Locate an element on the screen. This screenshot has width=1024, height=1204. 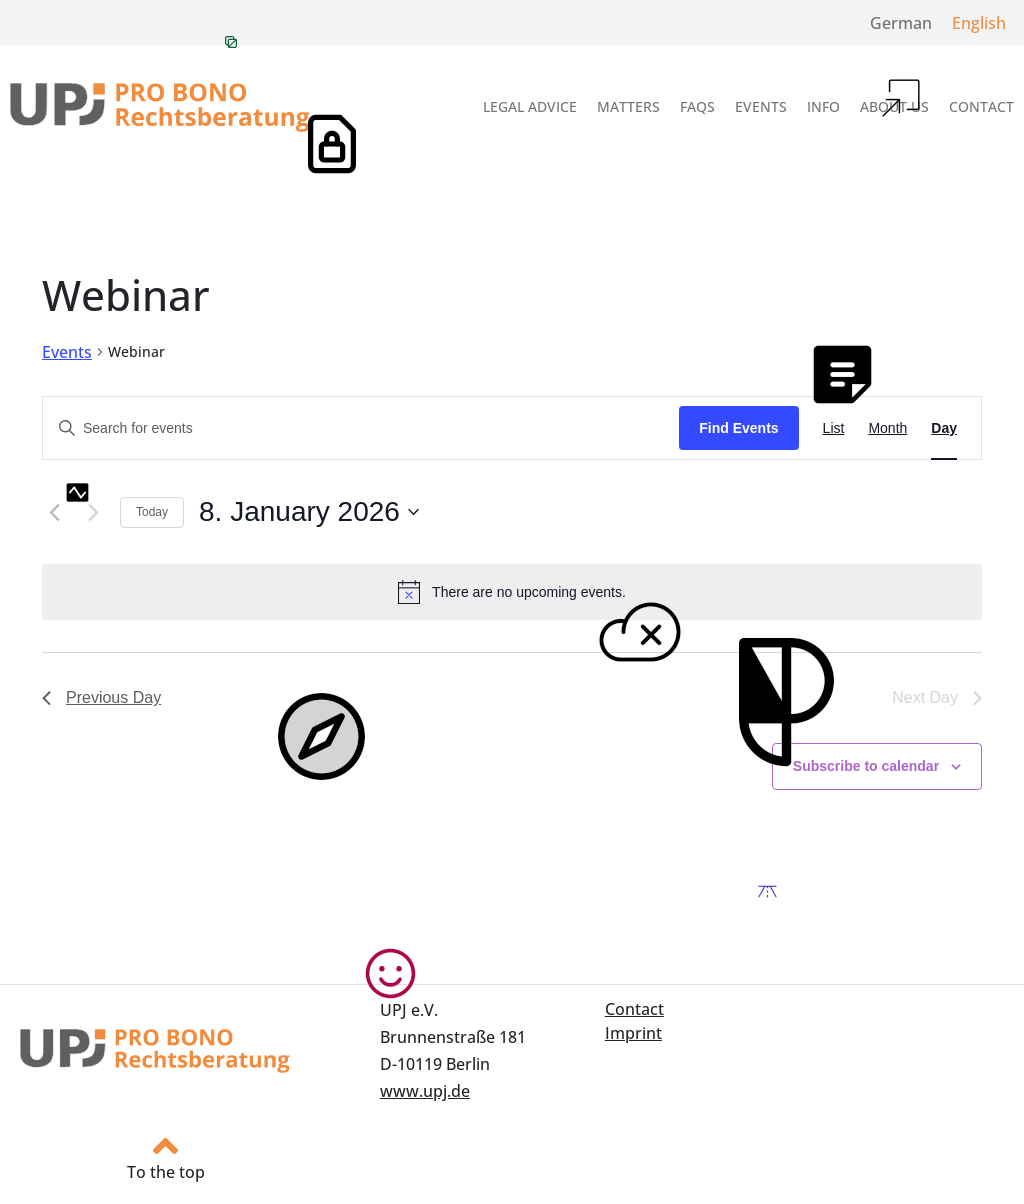
add an emoji or reaction is located at coordinates (390, 973).